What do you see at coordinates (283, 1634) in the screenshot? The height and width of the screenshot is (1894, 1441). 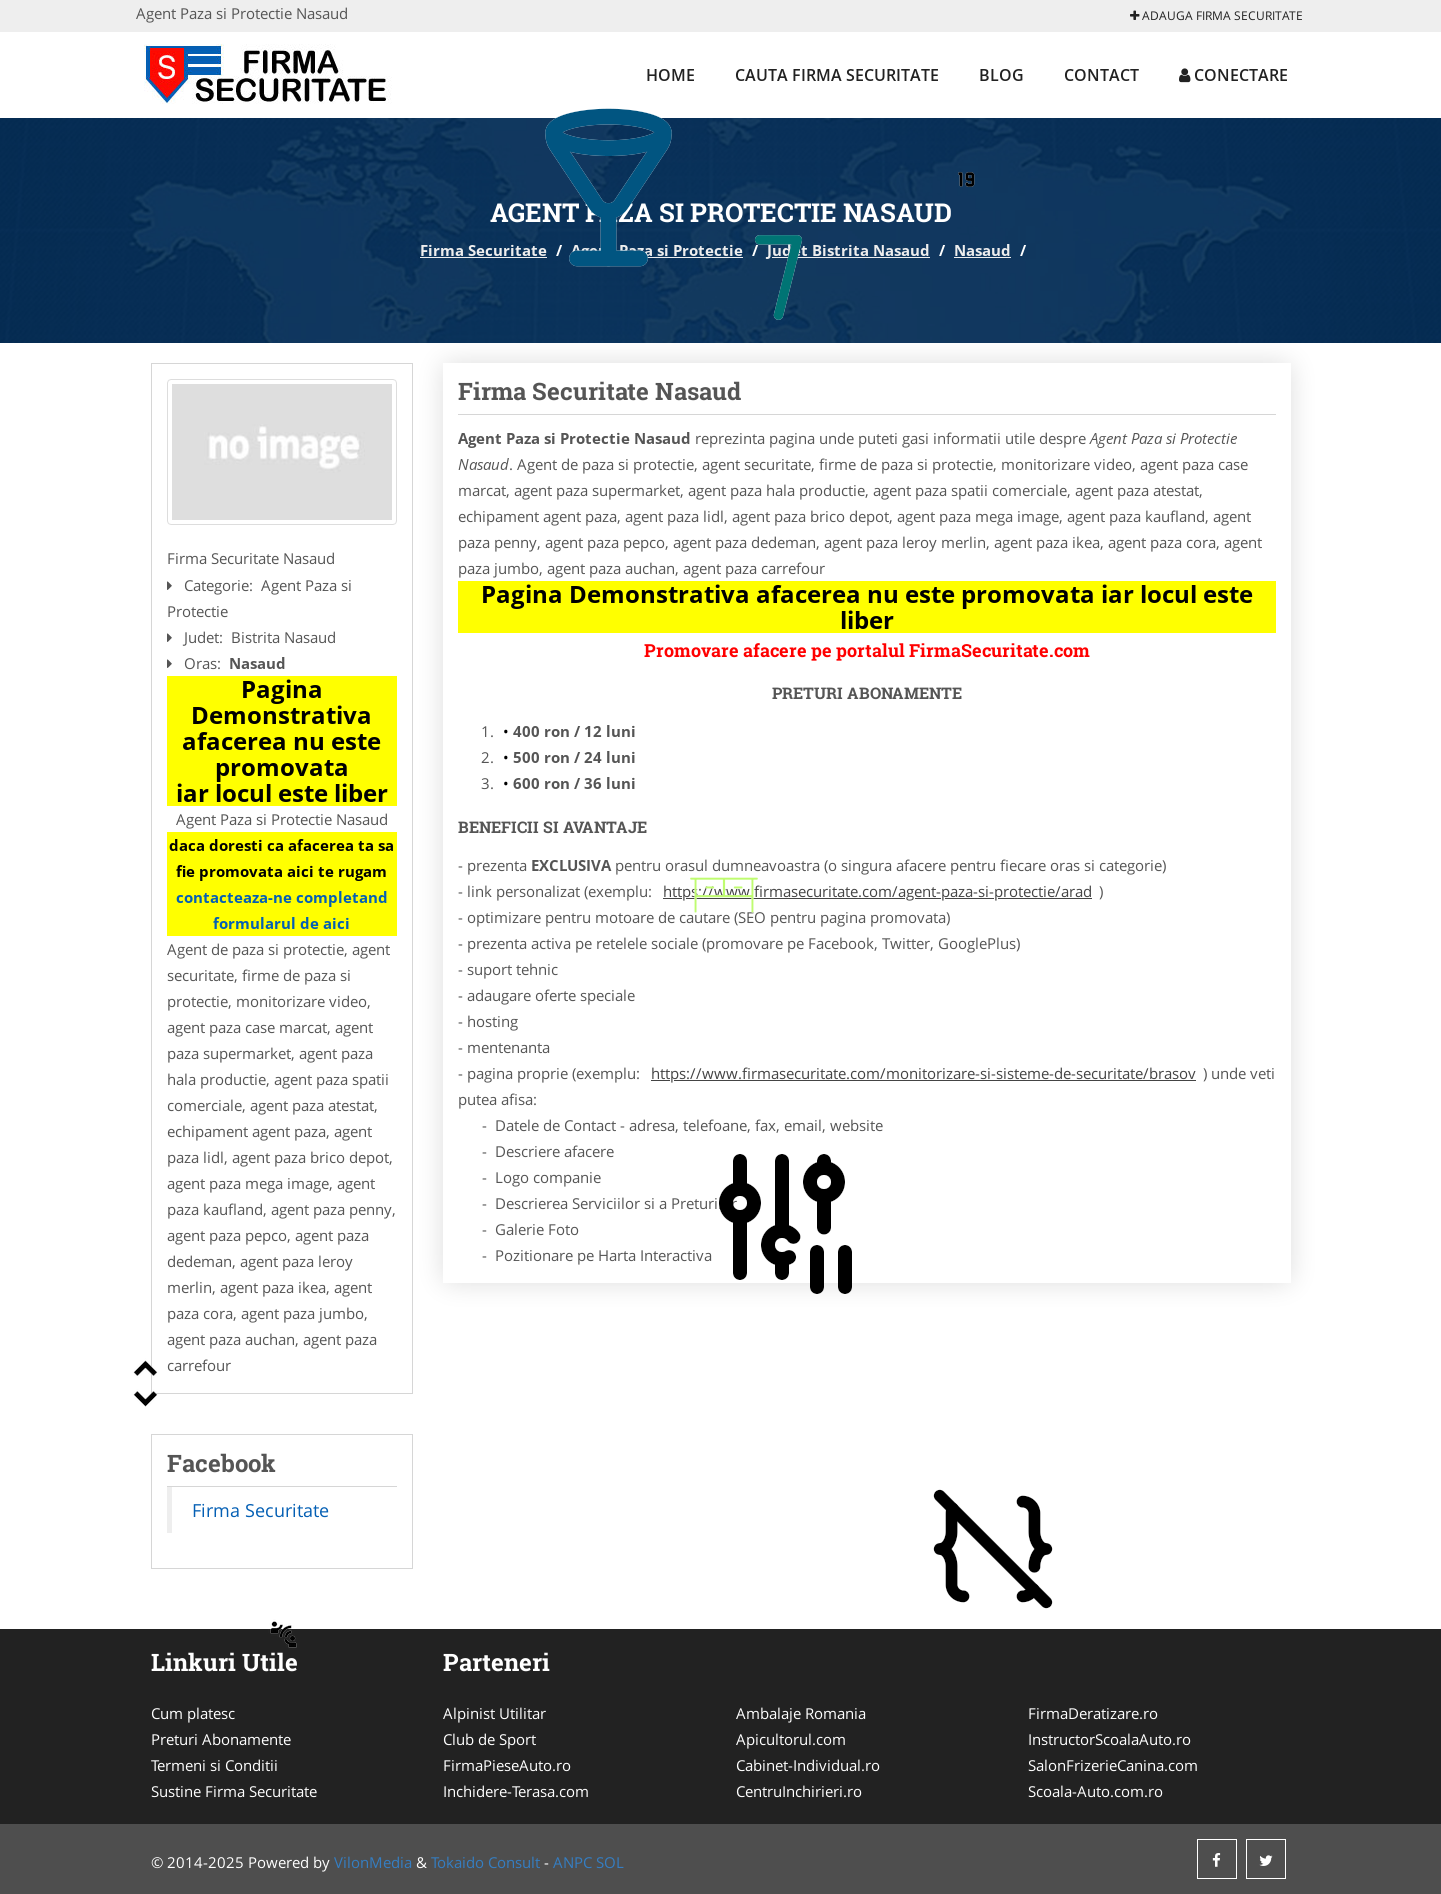 I see `connect with others remotely` at bounding box center [283, 1634].